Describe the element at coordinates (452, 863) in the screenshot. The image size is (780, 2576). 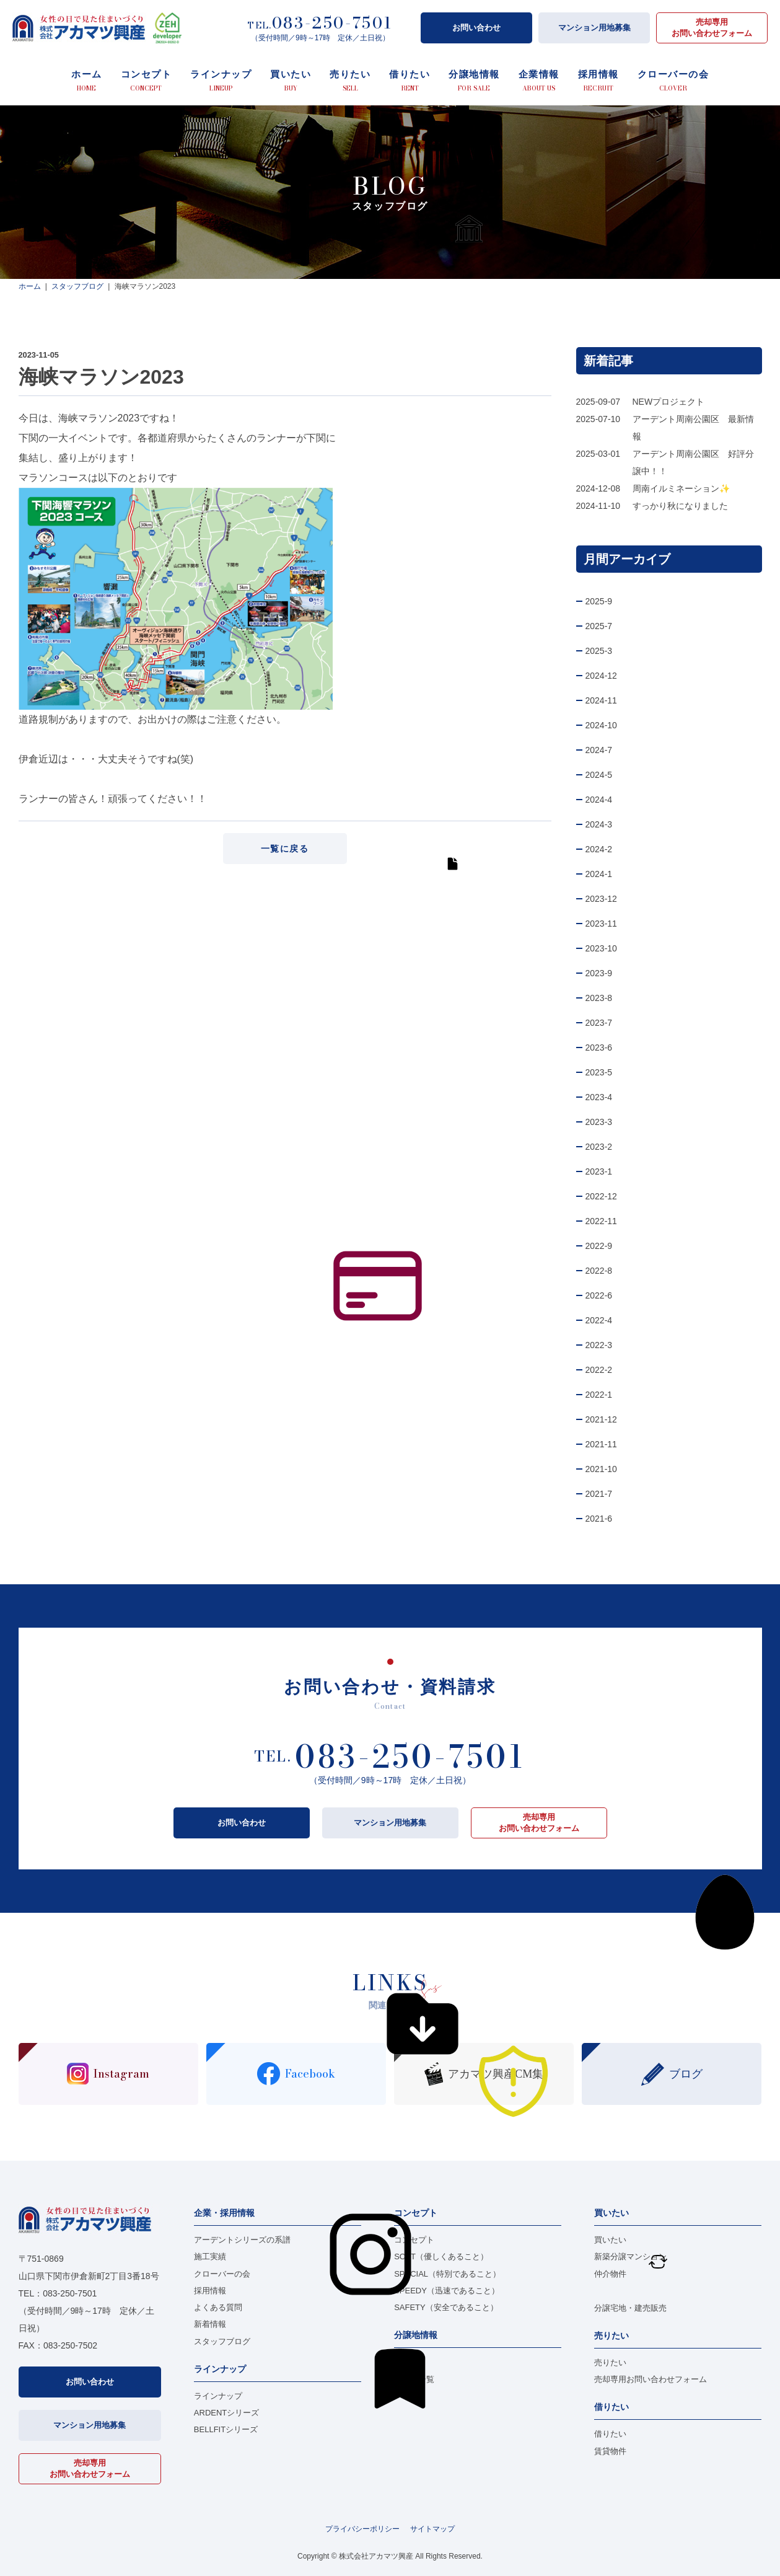
I see `view document or file` at that location.